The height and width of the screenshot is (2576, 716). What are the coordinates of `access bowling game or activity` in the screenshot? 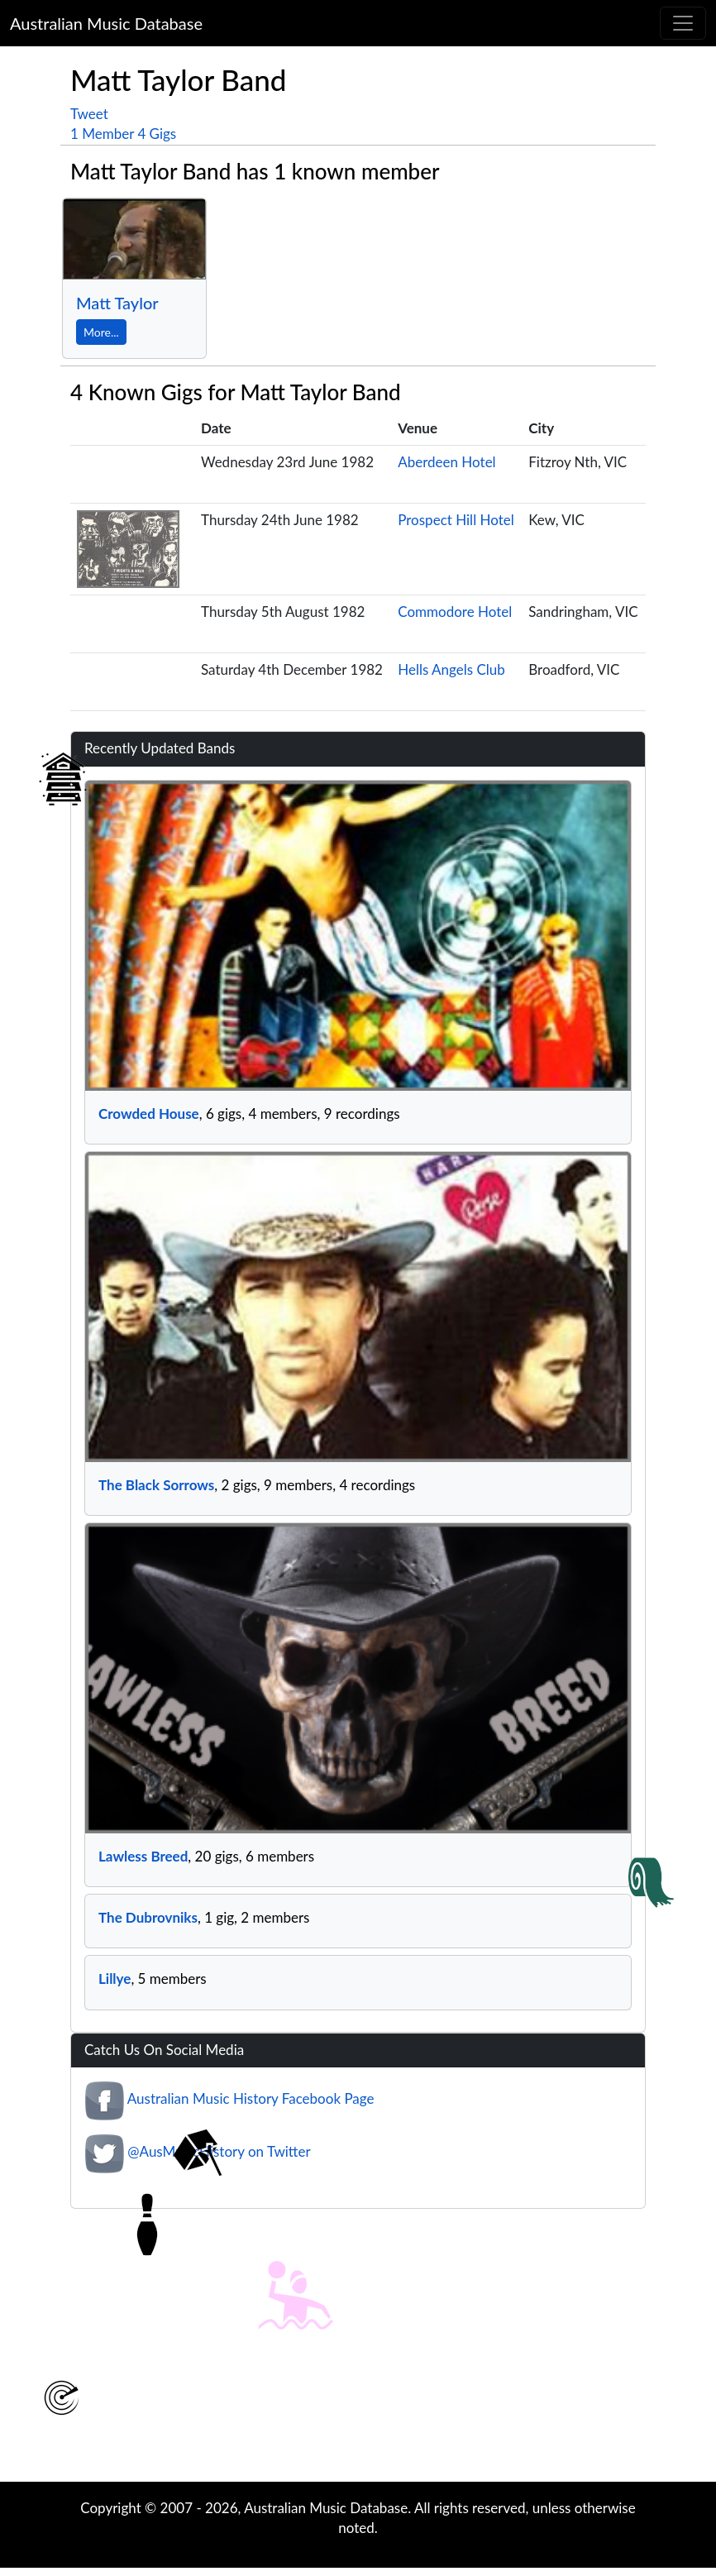 It's located at (147, 2225).